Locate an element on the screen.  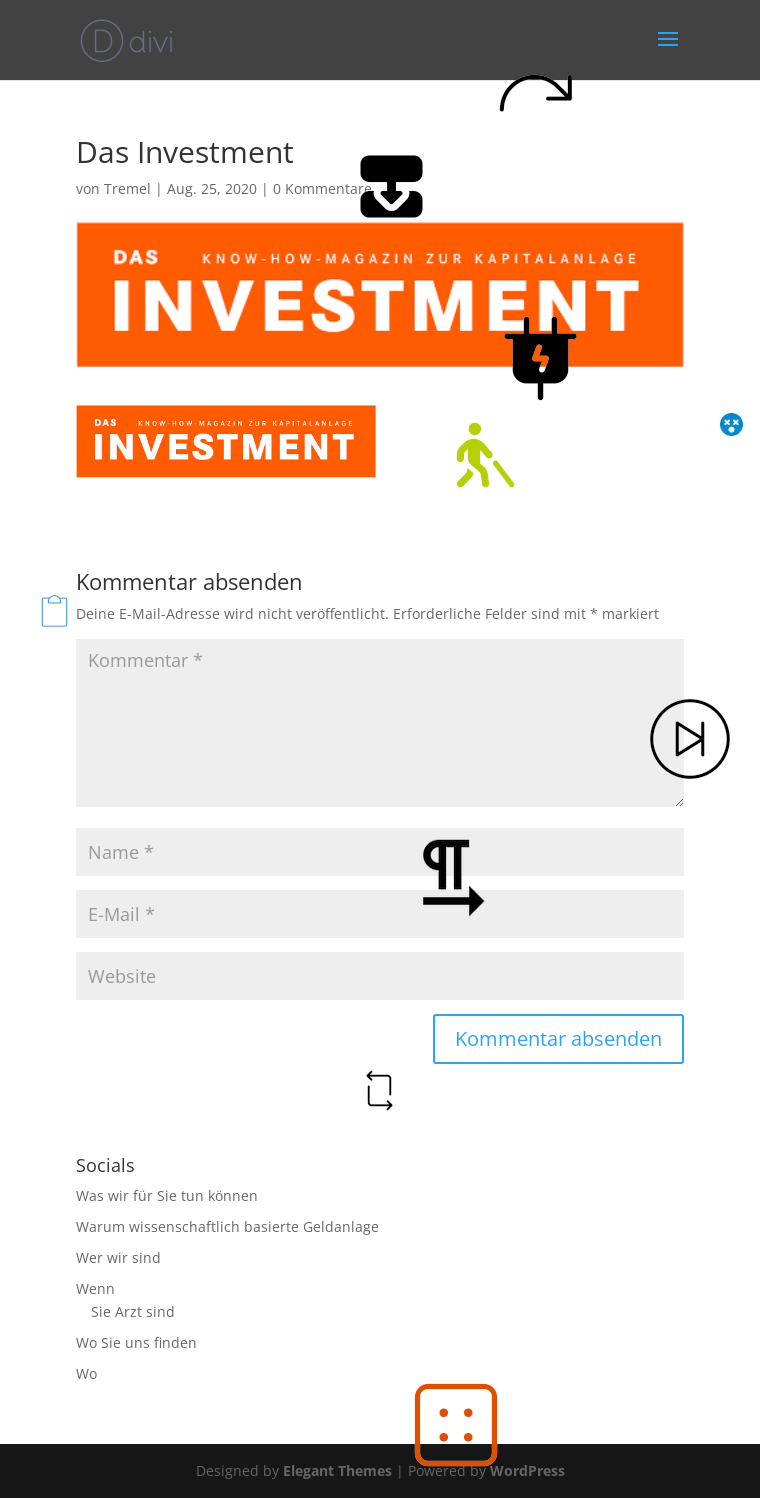
redo last action is located at coordinates (534, 90).